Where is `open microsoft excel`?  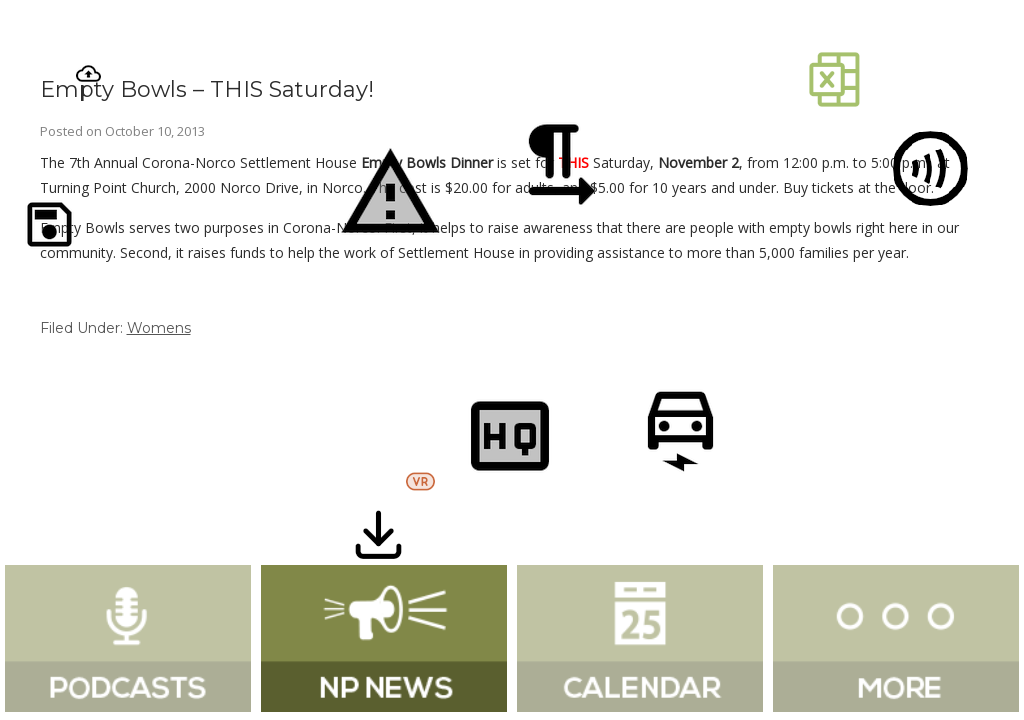
open microsoft excel is located at coordinates (836, 79).